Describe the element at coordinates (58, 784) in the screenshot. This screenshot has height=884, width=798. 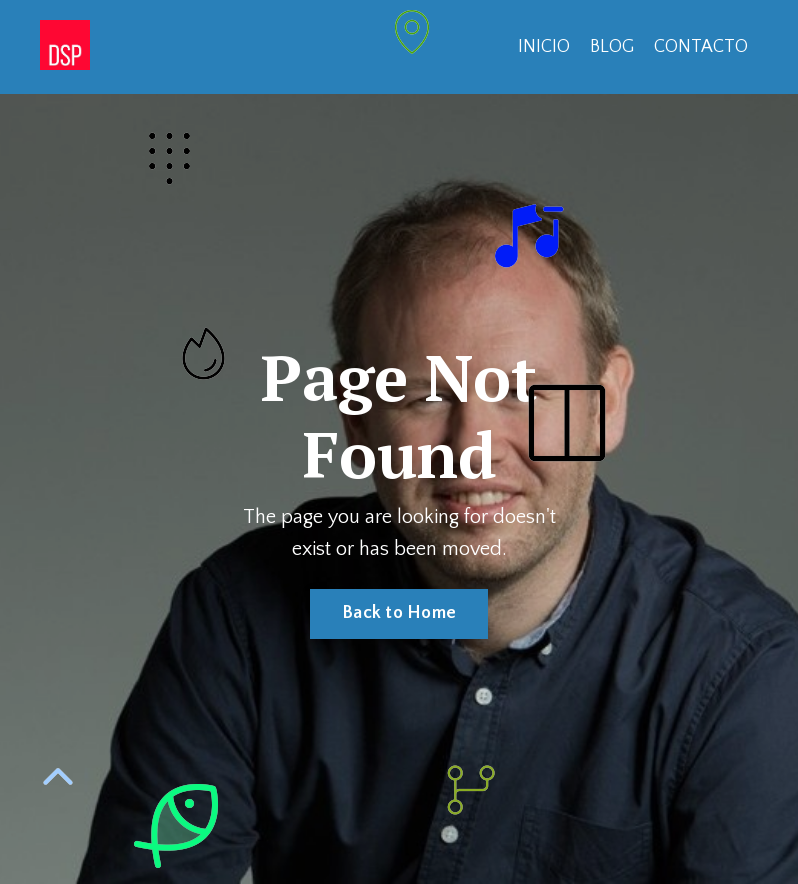
I see `collapse an expanded section` at that location.